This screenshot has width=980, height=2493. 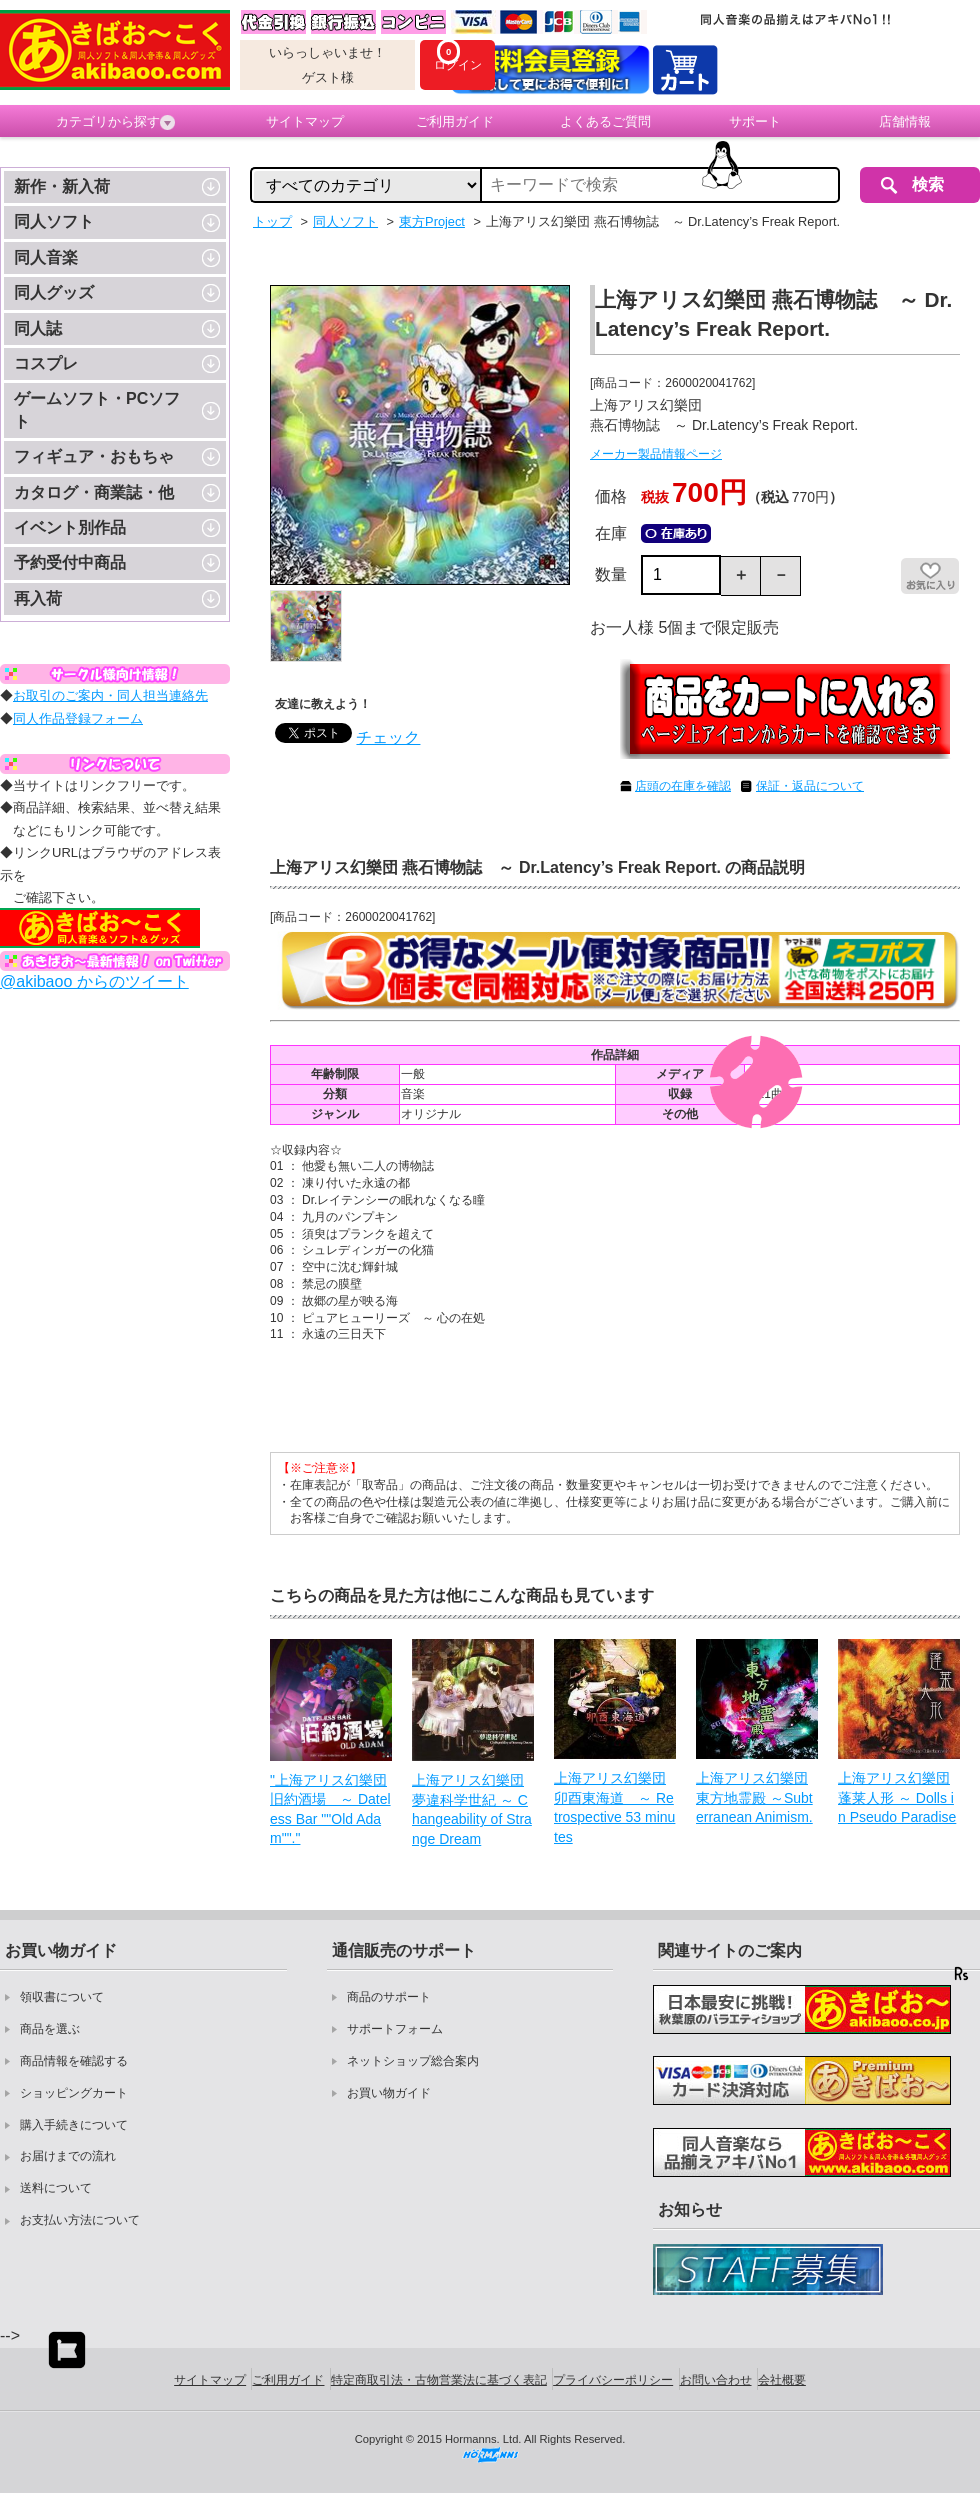 What do you see at coordinates (961, 1973) in the screenshot?
I see `indicates price or payment amount in Indian rupees` at bounding box center [961, 1973].